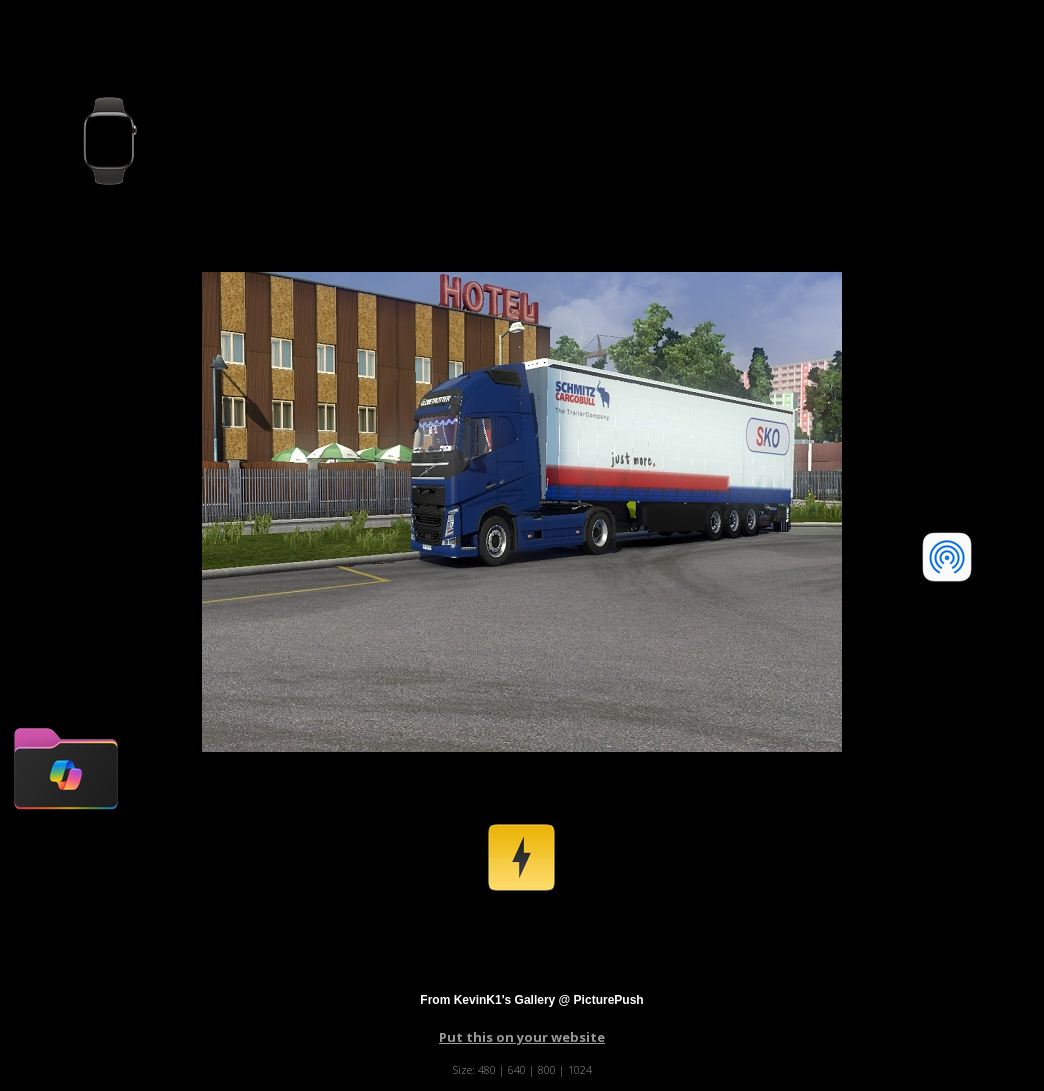 This screenshot has height=1091, width=1044. What do you see at coordinates (65, 771) in the screenshot?
I see `open folder containing Microsoft Copilot 365 files` at bounding box center [65, 771].